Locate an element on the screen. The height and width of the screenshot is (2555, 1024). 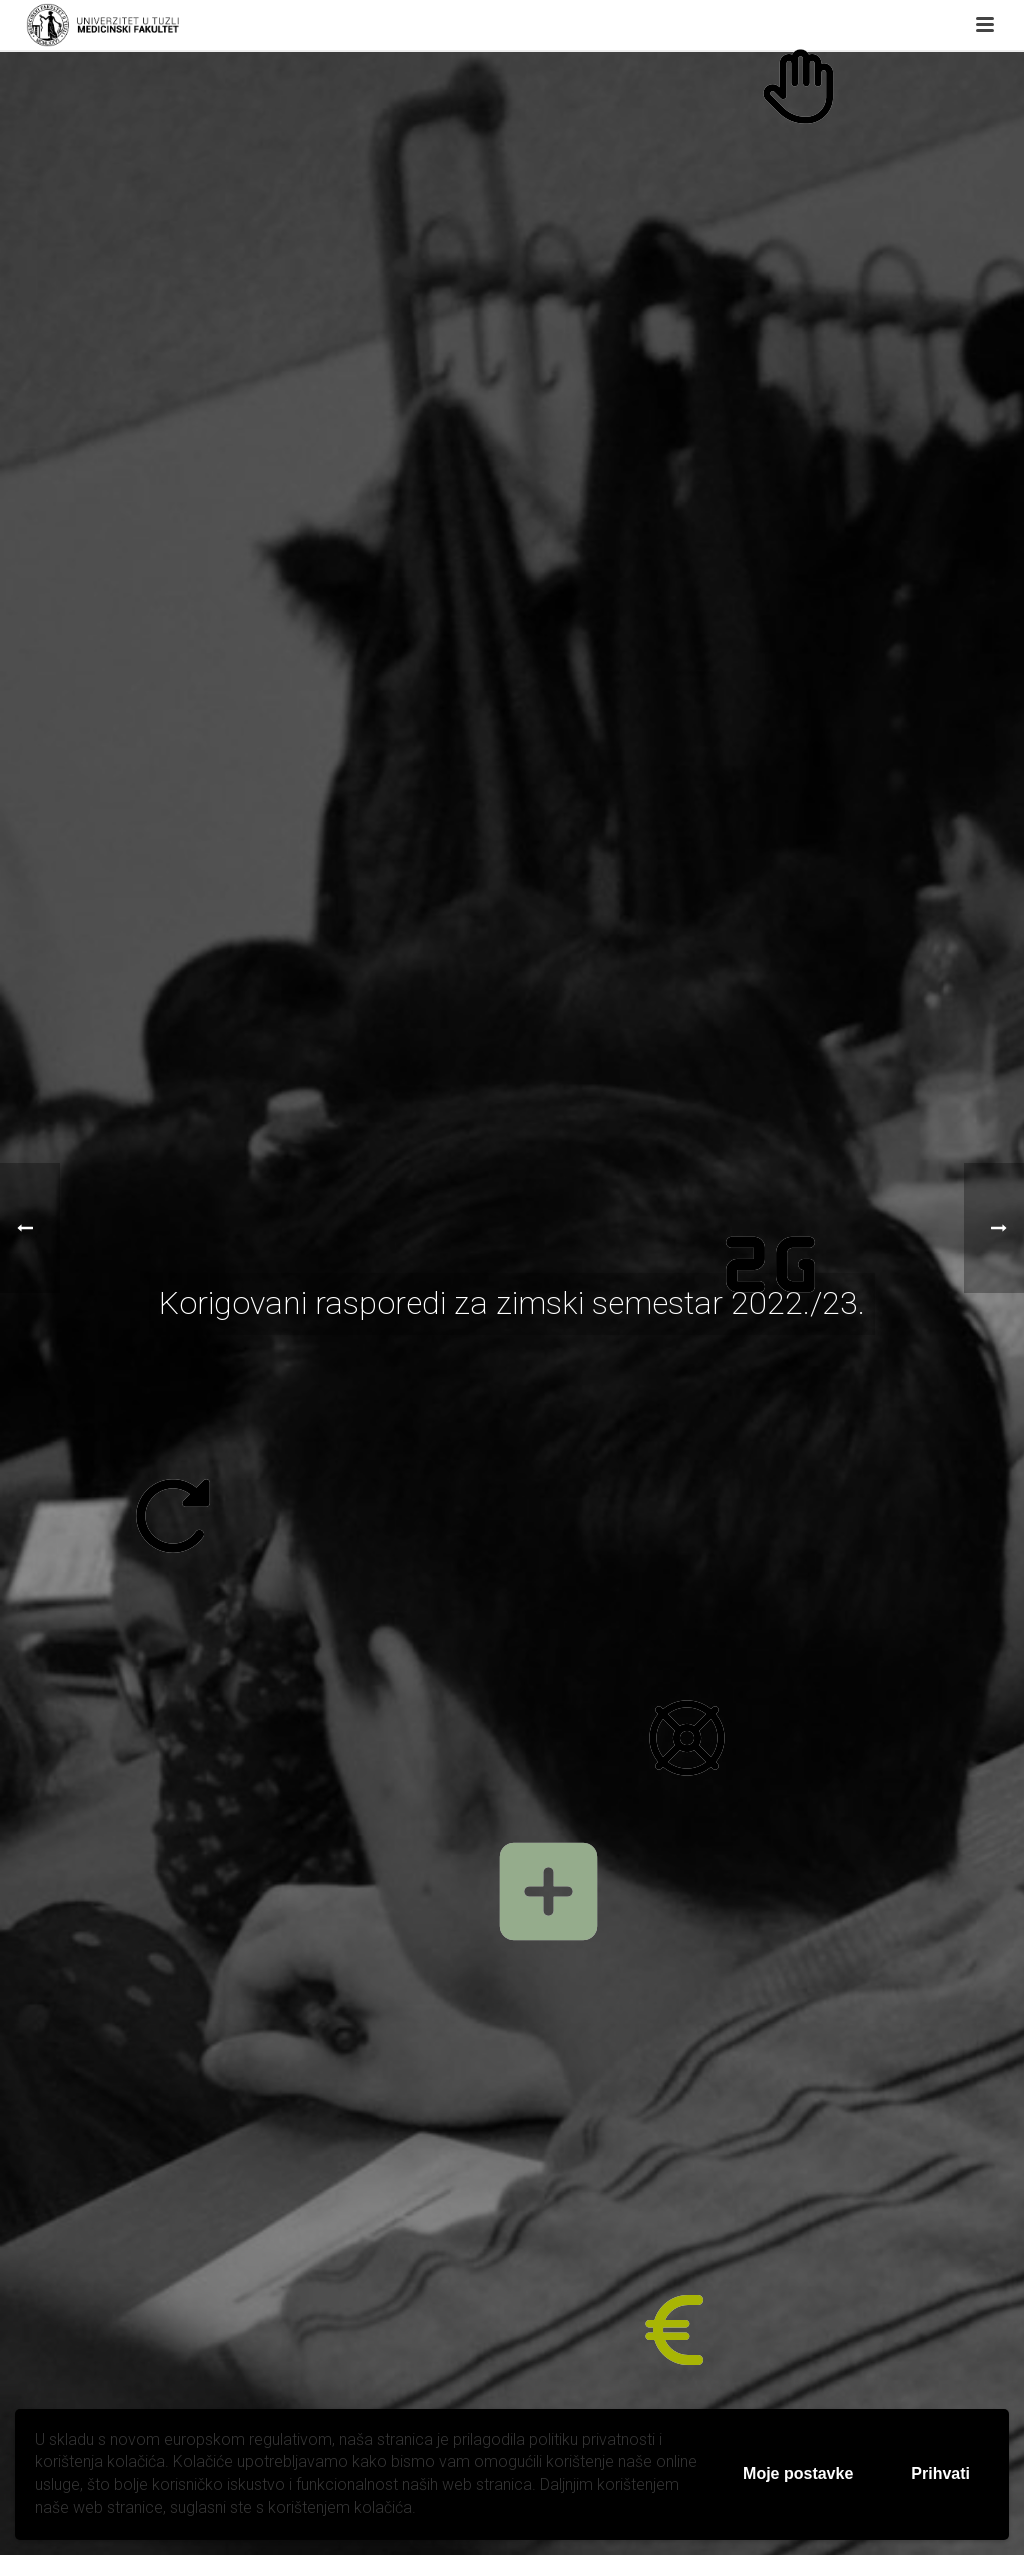
view price in euros is located at coordinates (678, 2330).